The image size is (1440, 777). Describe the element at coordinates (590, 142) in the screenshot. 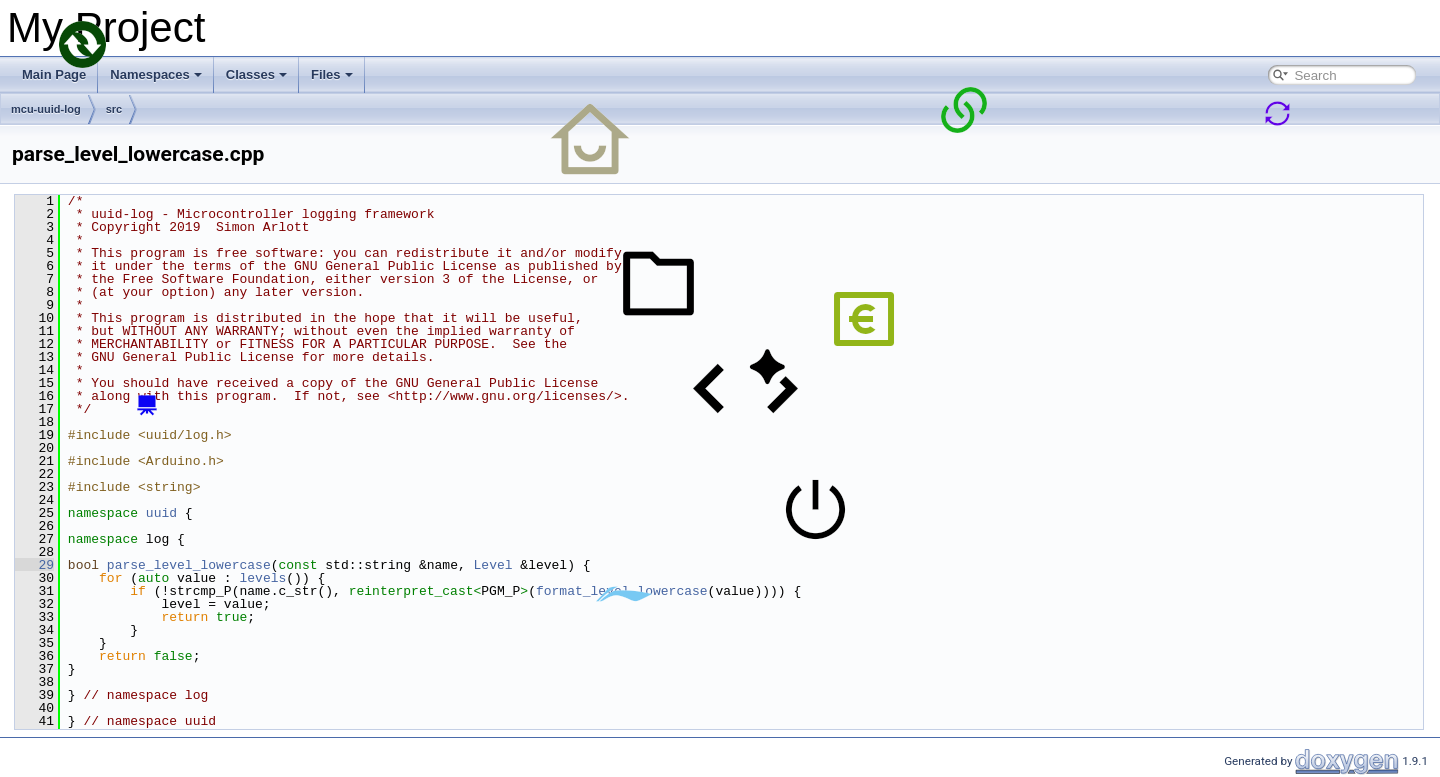

I see `go to home screen` at that location.